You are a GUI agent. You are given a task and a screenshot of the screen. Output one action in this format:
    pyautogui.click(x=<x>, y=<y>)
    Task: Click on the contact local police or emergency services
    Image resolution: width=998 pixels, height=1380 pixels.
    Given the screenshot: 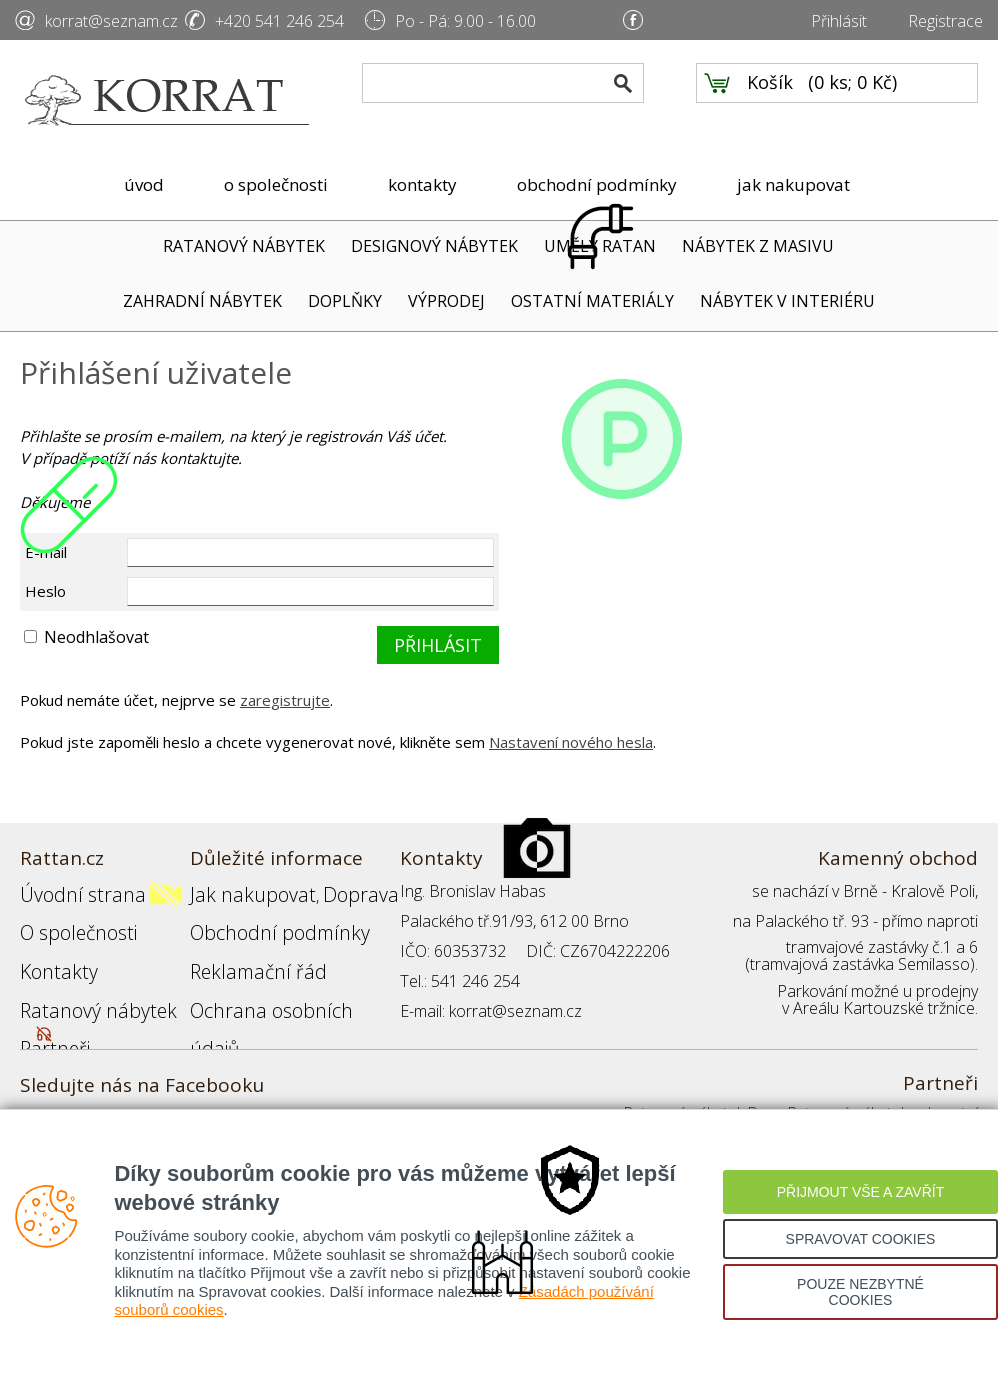 What is the action you would take?
    pyautogui.click(x=570, y=1180)
    